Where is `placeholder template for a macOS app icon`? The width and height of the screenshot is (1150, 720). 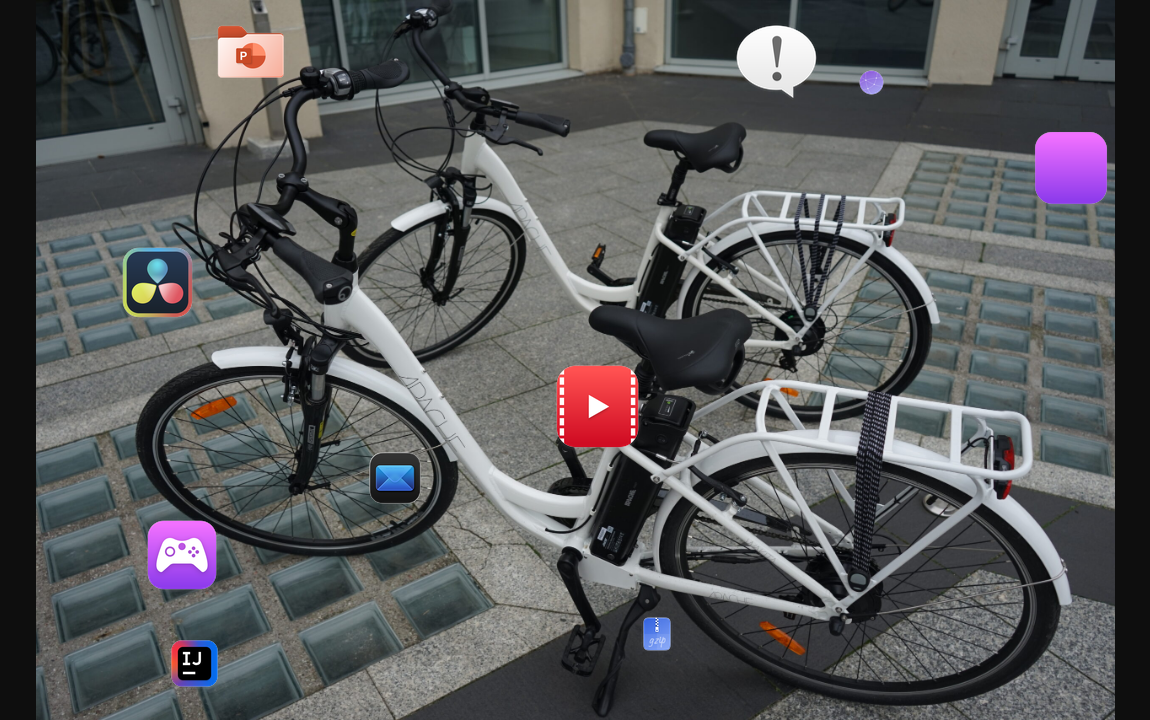 placeholder template for a macOS app icon is located at coordinates (1071, 168).